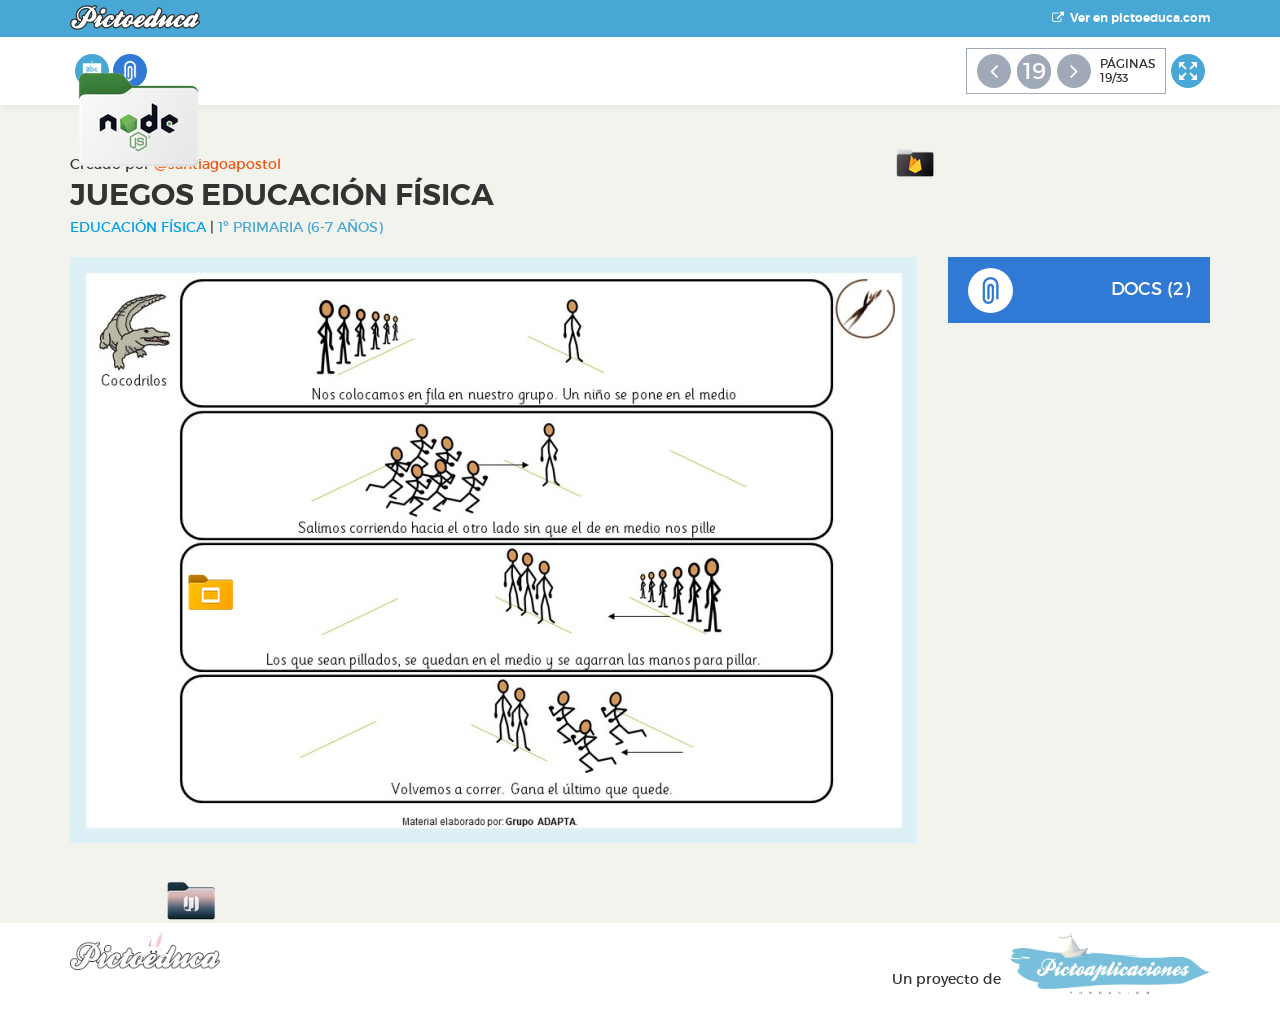 The width and height of the screenshot is (1280, 1009). What do you see at coordinates (191, 902) in the screenshot?
I see `open your indie music folder` at bounding box center [191, 902].